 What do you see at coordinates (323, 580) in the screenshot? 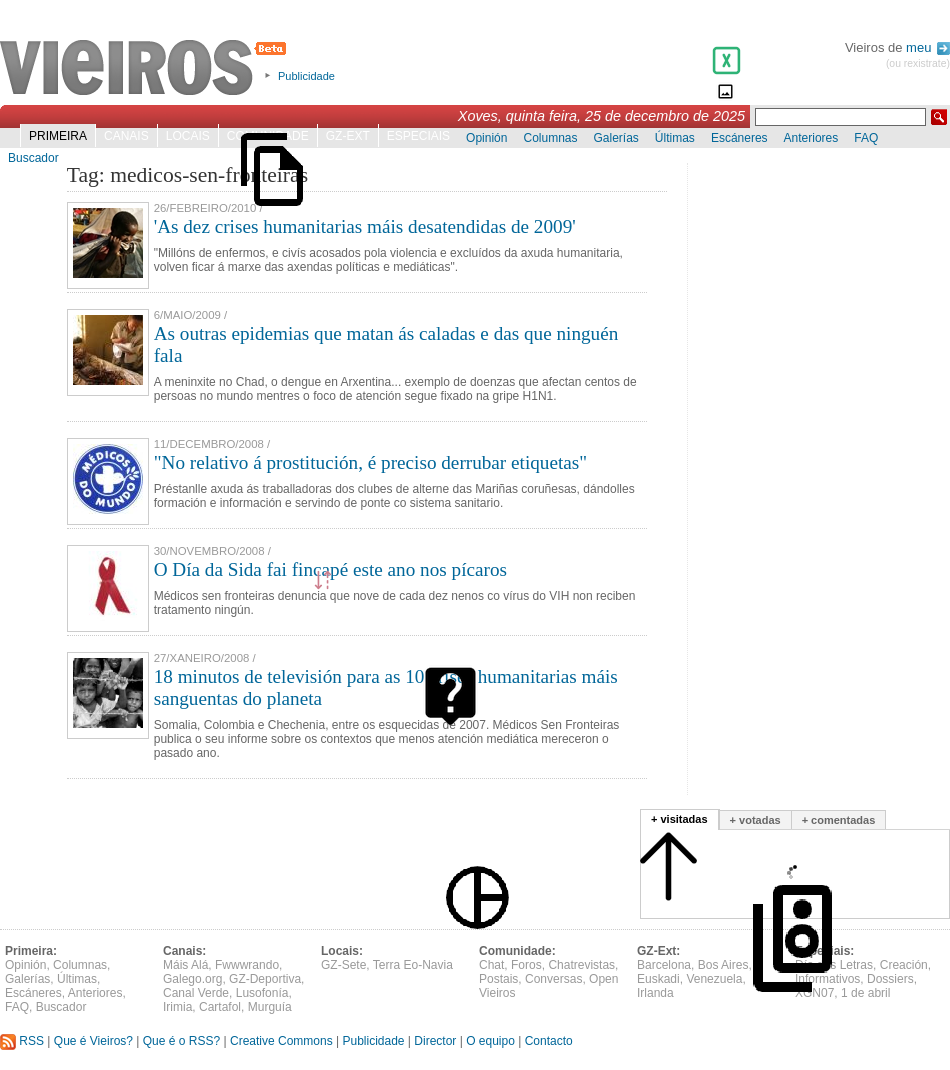
I see `transfer data downward` at bounding box center [323, 580].